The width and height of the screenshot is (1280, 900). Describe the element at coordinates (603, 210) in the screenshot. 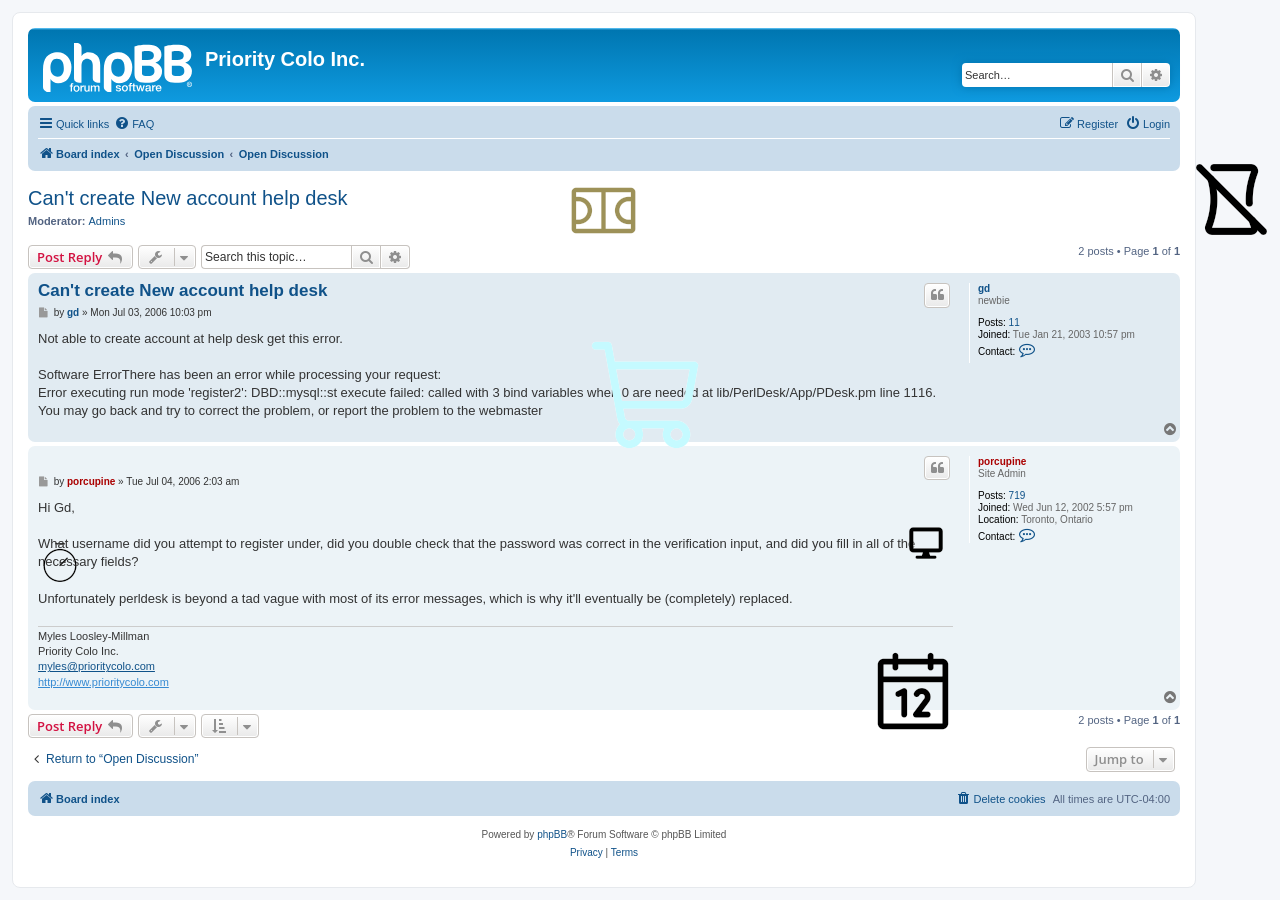

I see `view basketball court locations` at that location.